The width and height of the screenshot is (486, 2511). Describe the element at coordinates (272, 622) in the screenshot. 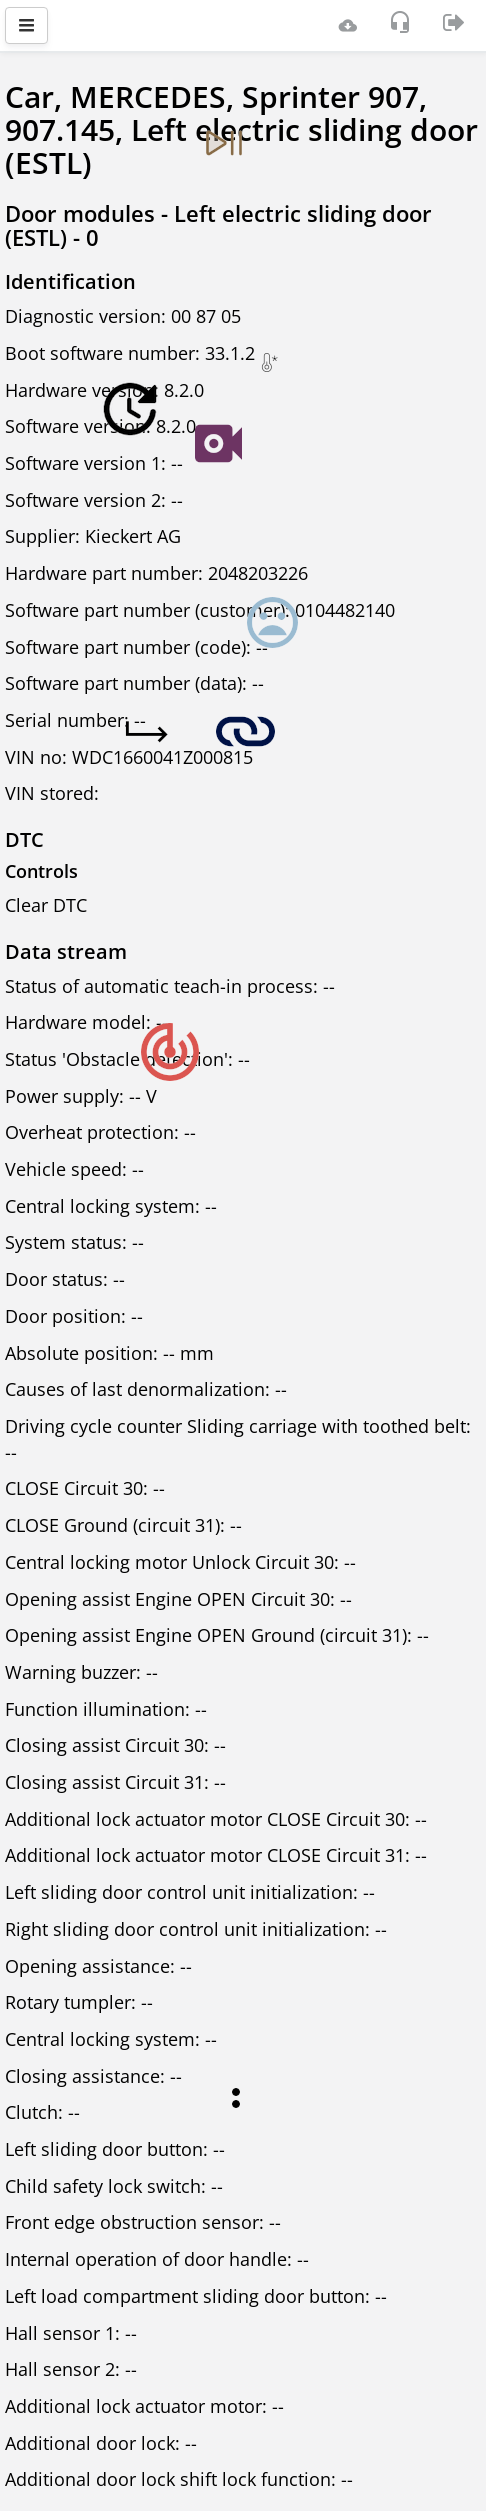

I see `indicate a negative reaction or feedback` at that location.